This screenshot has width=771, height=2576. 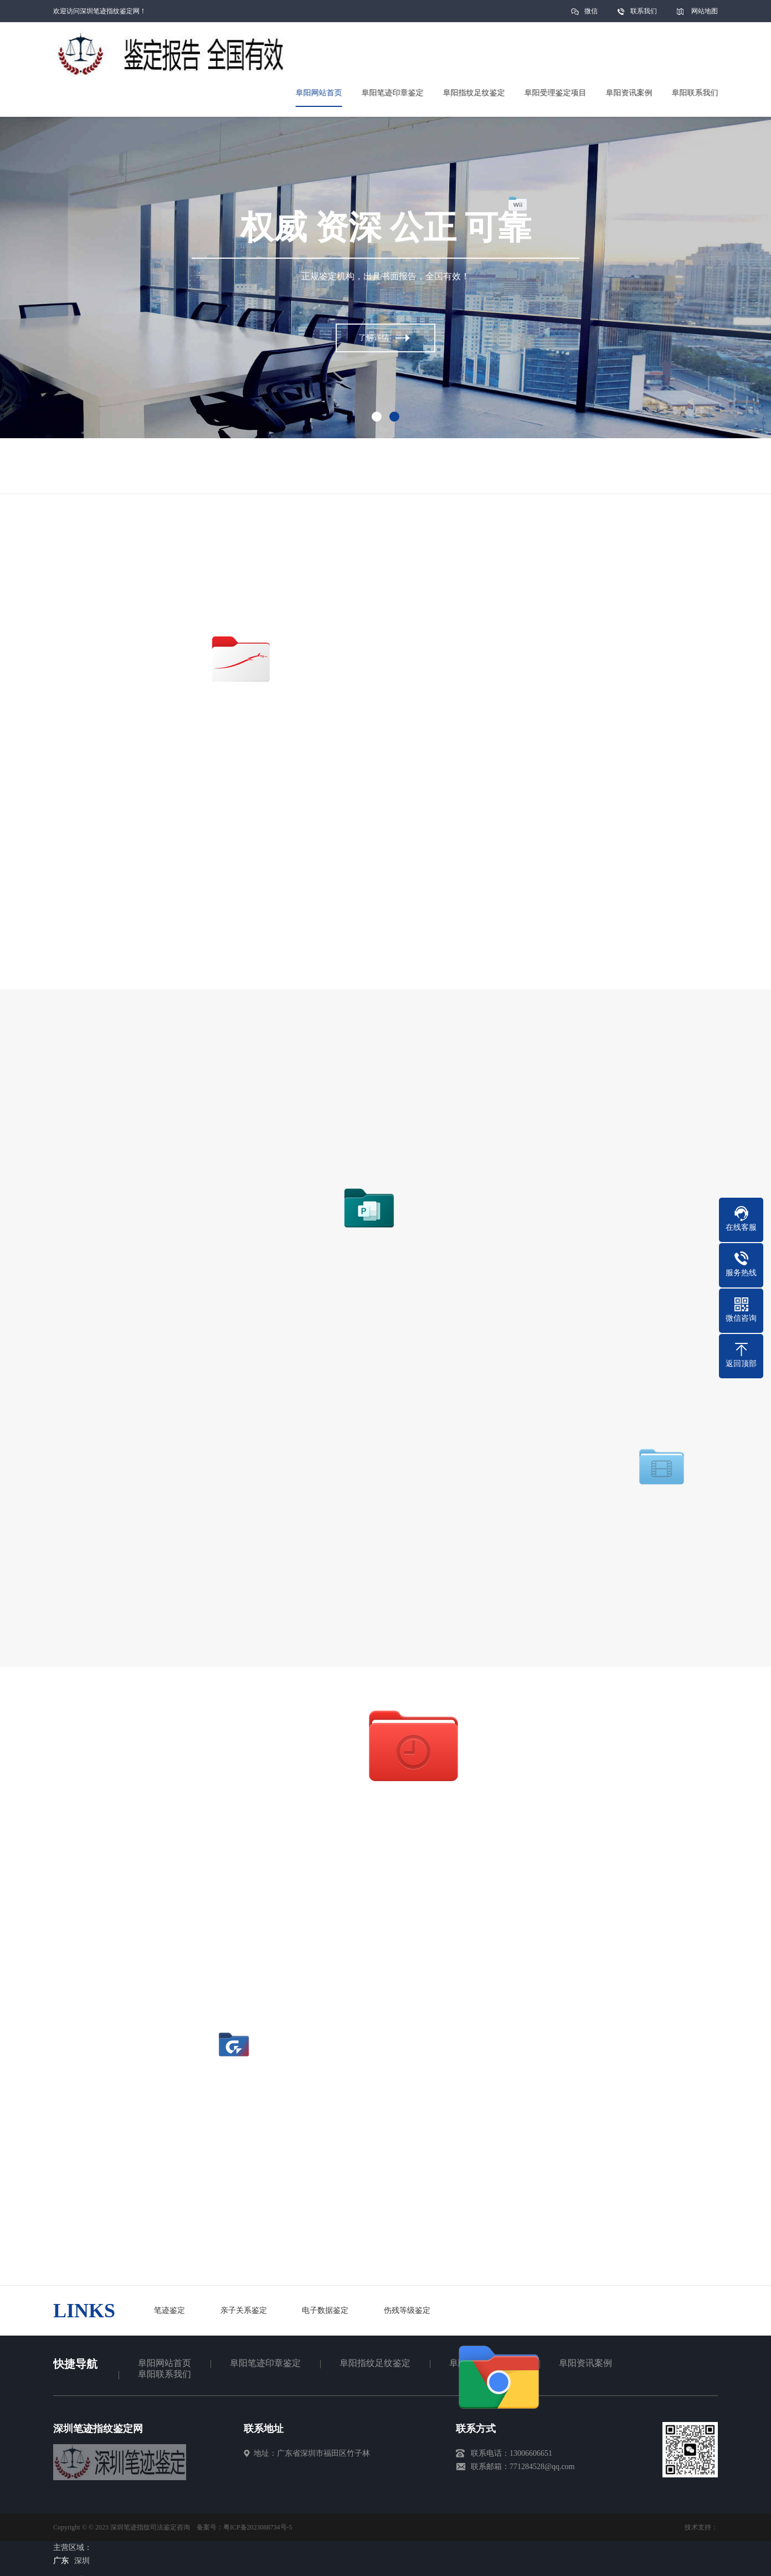 What do you see at coordinates (661, 1466) in the screenshot?
I see `open your videos folder` at bounding box center [661, 1466].